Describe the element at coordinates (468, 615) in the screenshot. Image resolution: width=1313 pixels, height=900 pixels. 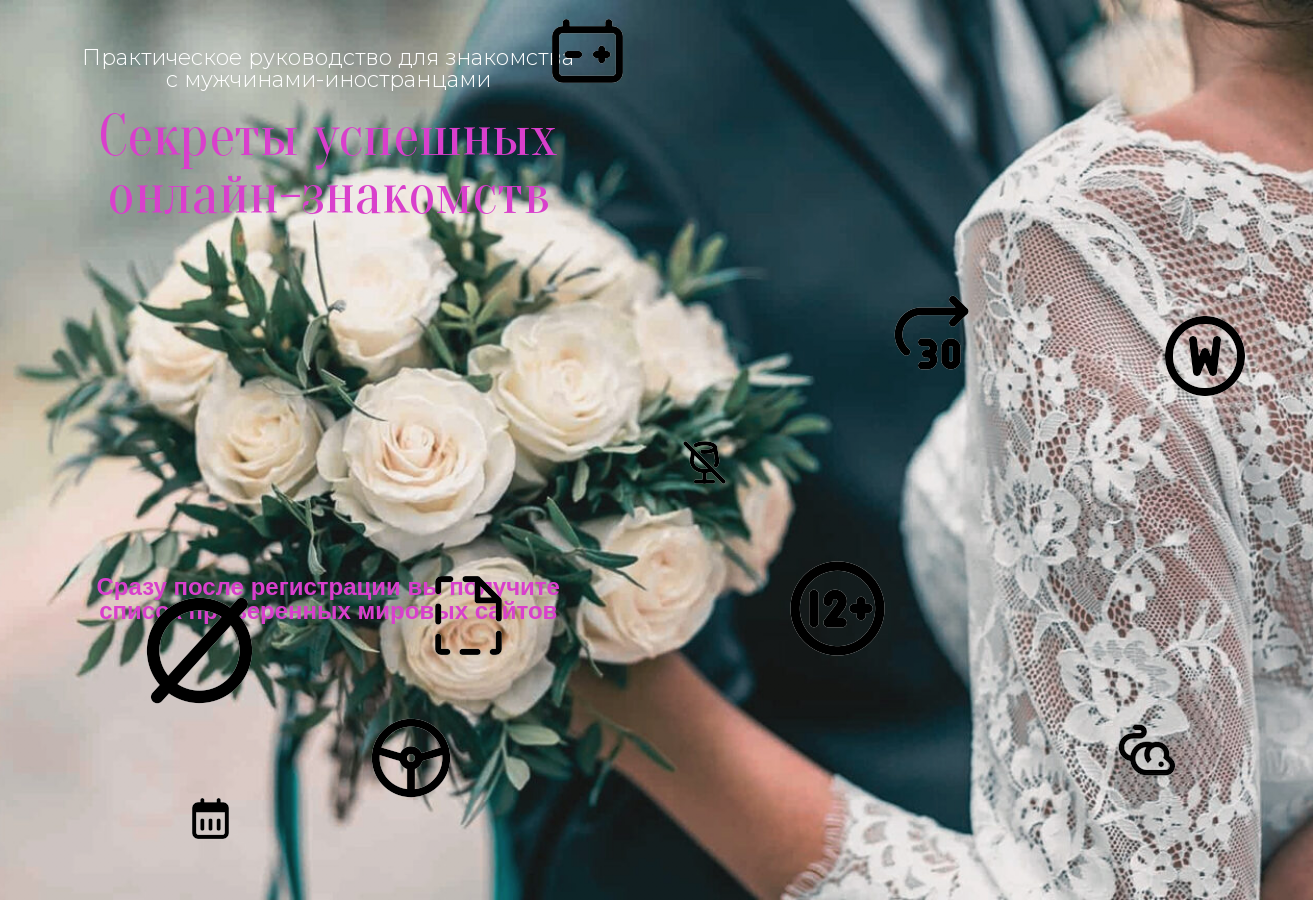
I see `indicates a draft or incomplete file` at that location.